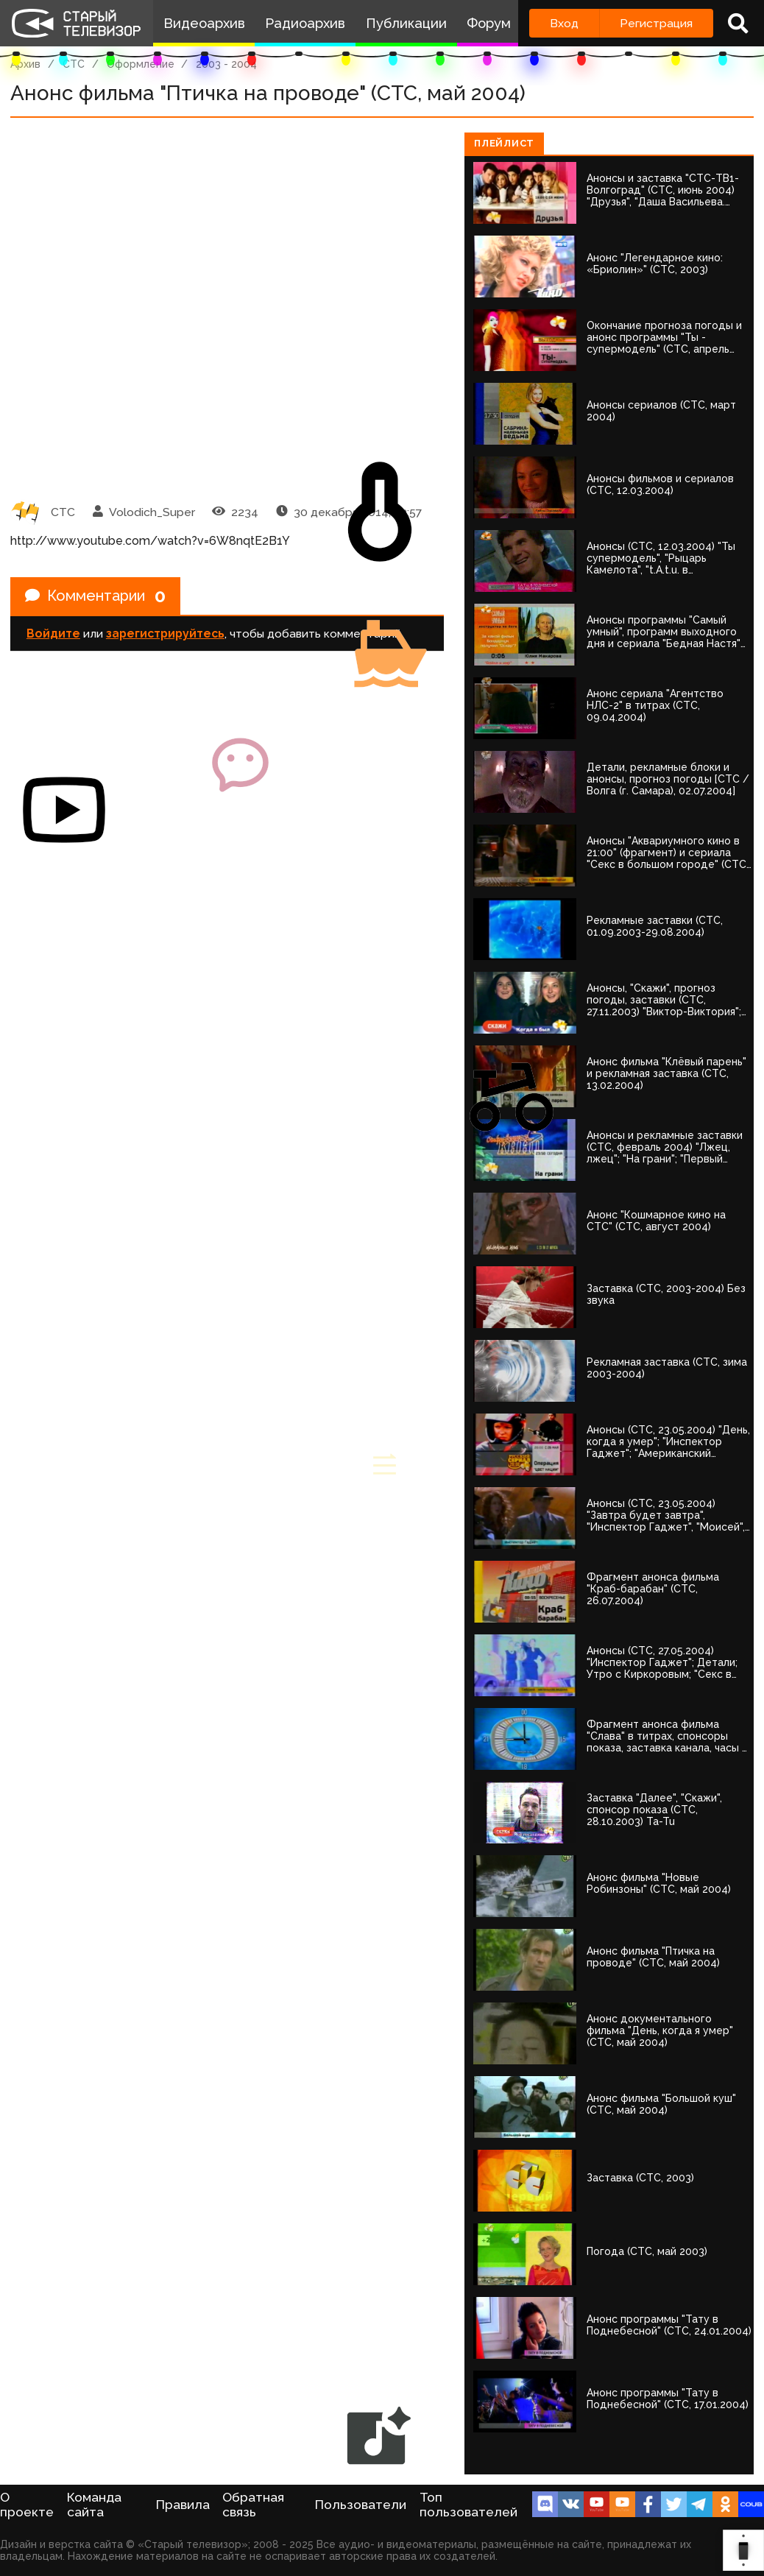  What do you see at coordinates (240, 763) in the screenshot?
I see `open WeChat messaging app` at bounding box center [240, 763].